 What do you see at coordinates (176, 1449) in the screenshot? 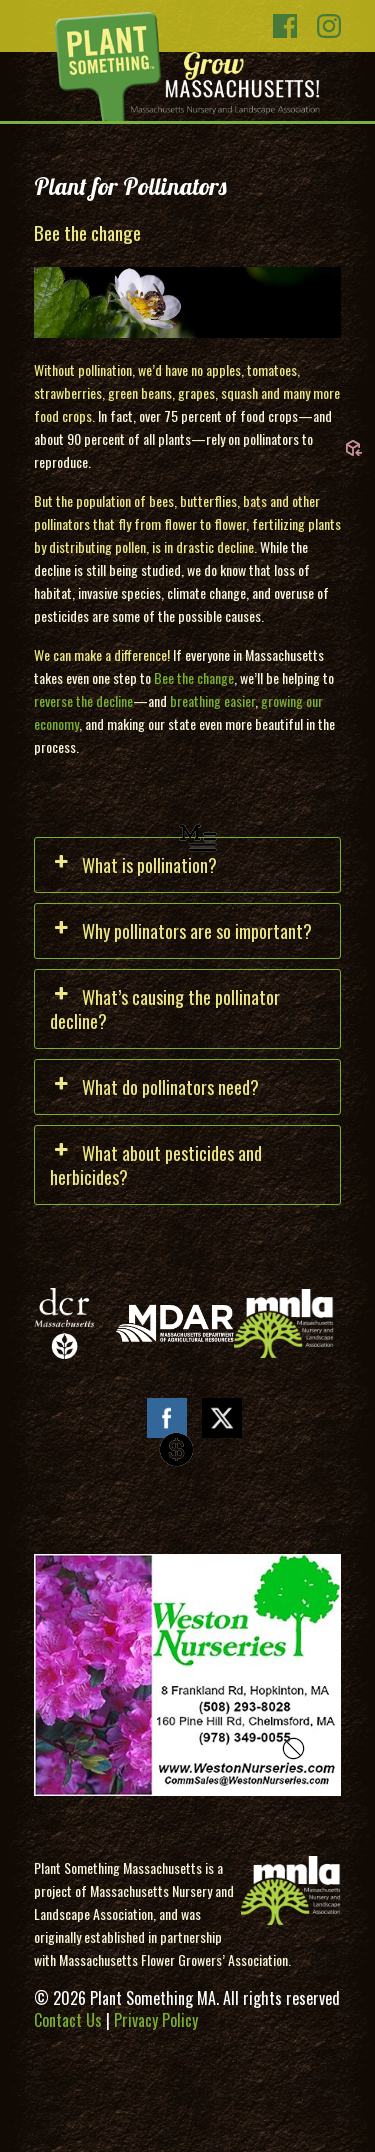
I see `view pricing or payment options` at bounding box center [176, 1449].